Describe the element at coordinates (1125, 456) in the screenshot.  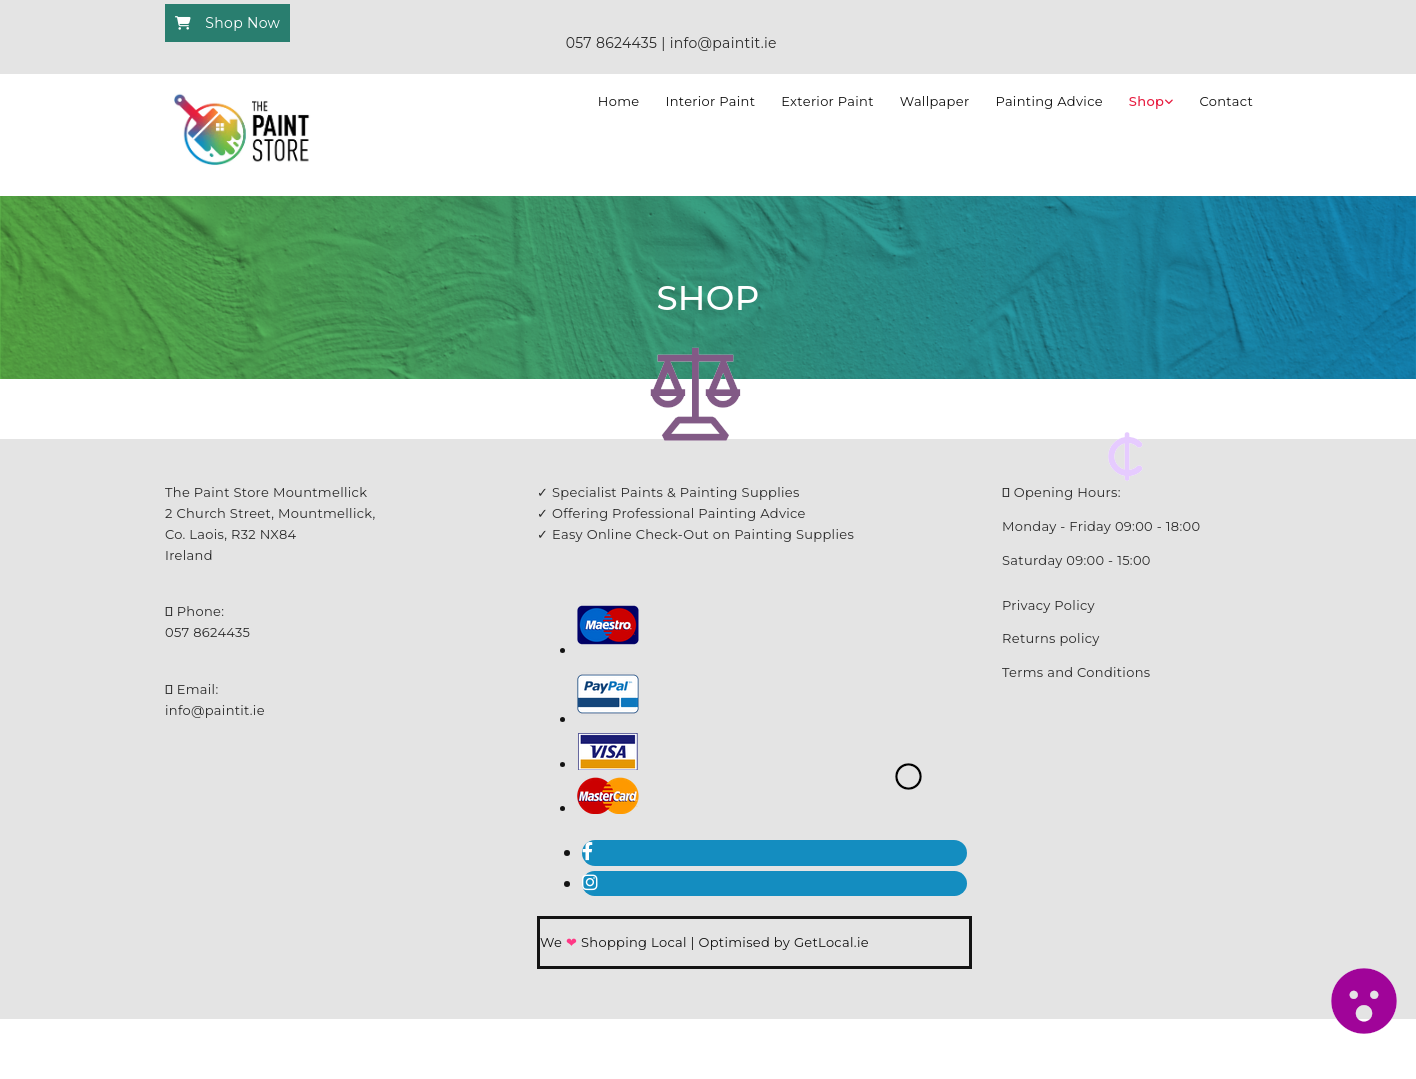
I see `indicates Ghanaian cedi currency` at that location.